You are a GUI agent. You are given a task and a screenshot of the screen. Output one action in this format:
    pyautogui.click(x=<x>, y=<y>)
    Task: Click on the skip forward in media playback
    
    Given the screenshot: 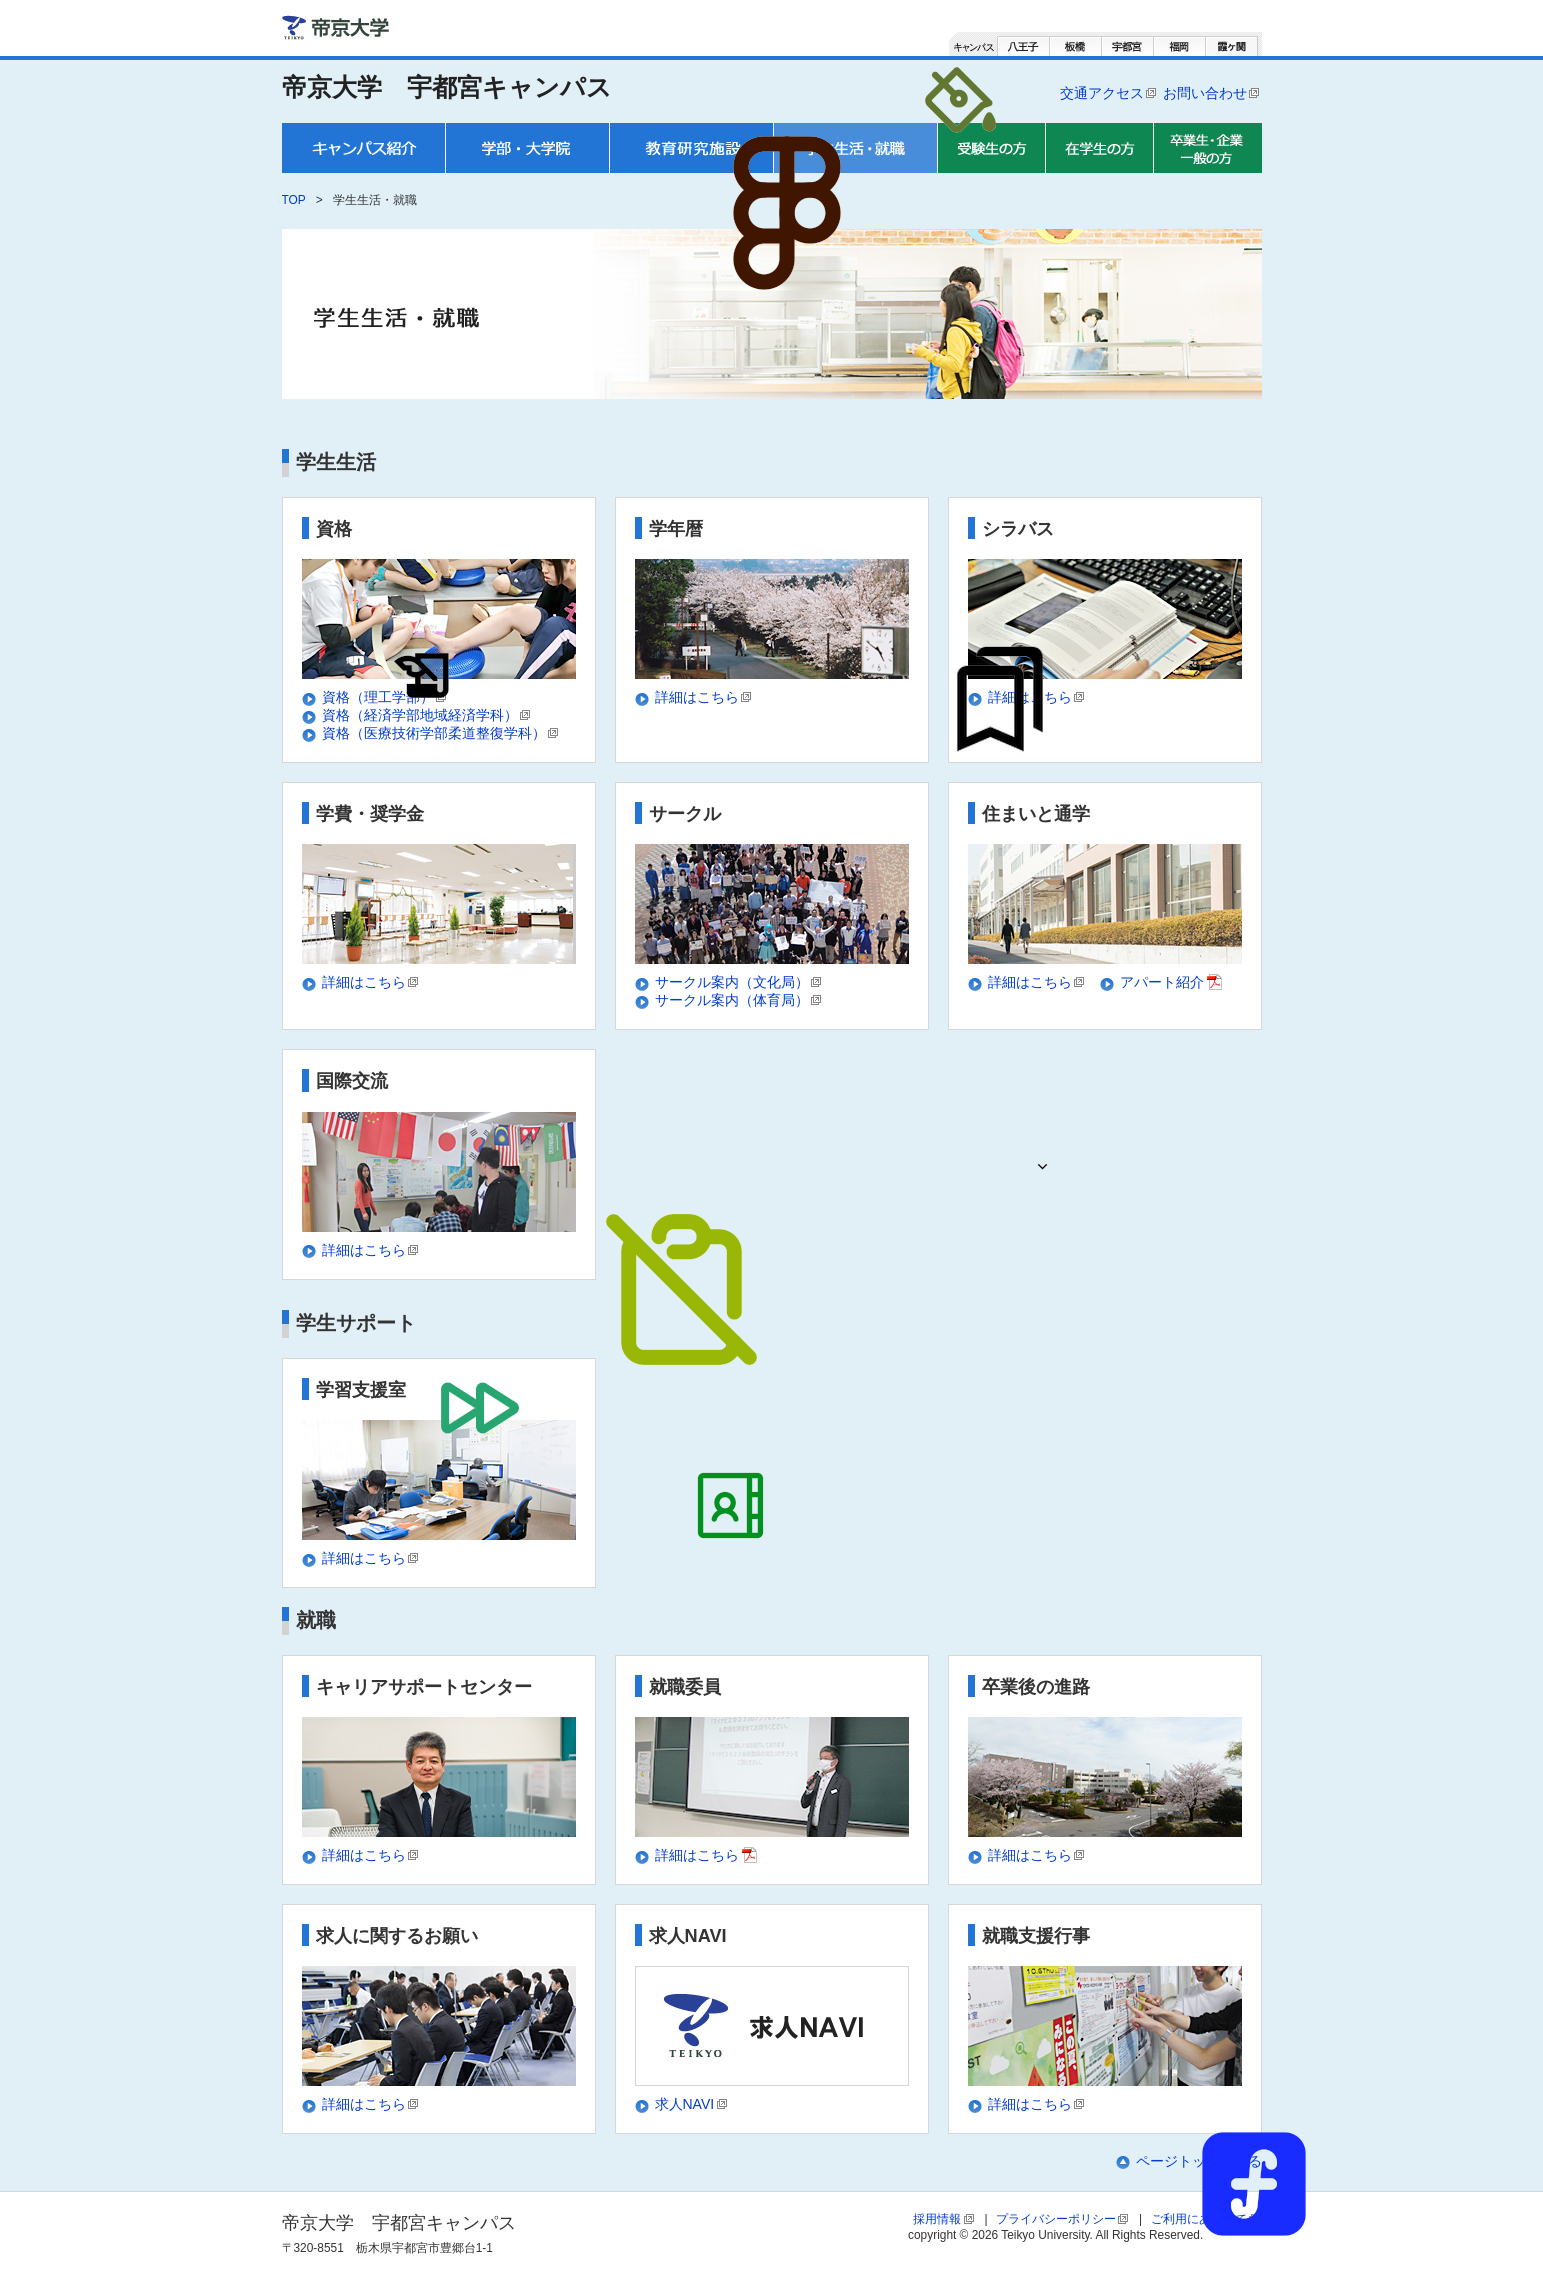 What is the action you would take?
    pyautogui.click(x=476, y=1408)
    